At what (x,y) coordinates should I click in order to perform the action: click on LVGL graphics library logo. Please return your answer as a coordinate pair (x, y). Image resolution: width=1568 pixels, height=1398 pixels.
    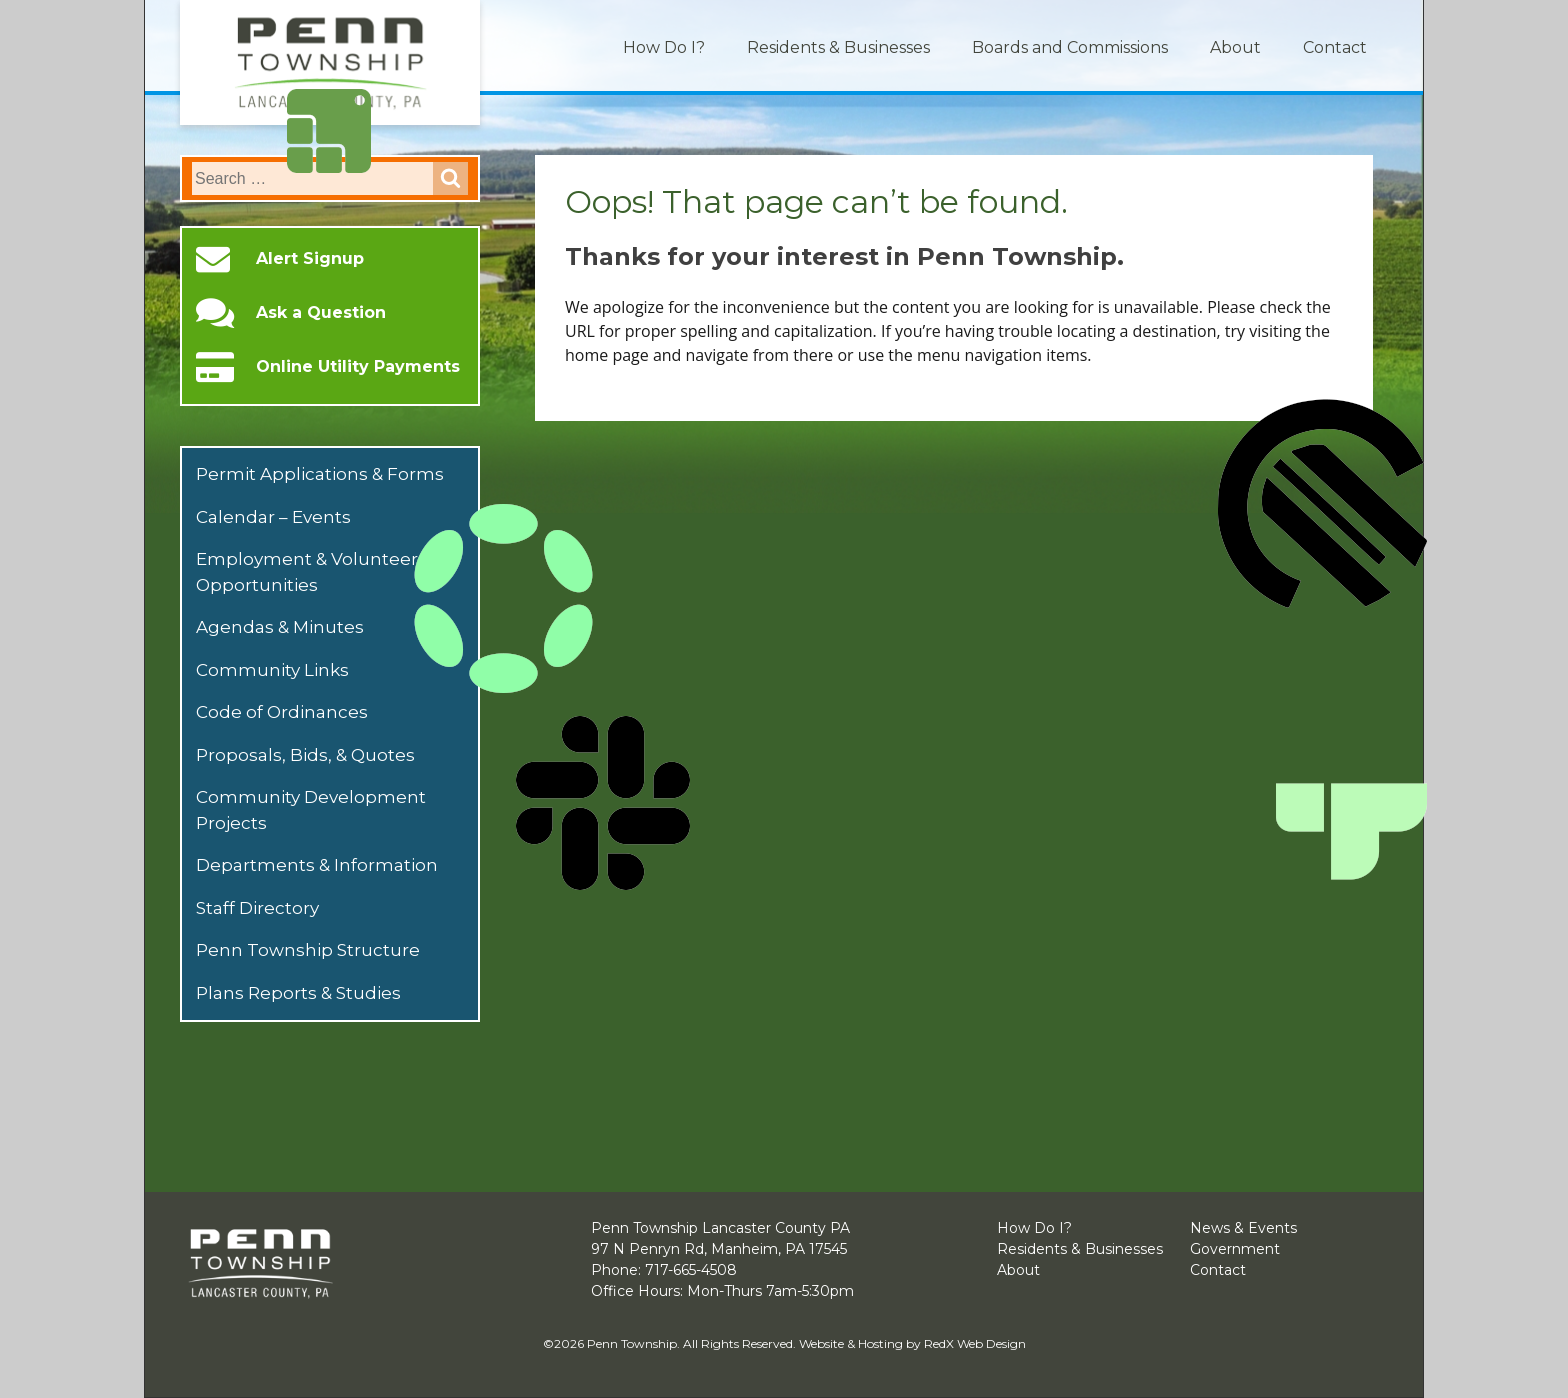
    Looking at the image, I should click on (329, 131).